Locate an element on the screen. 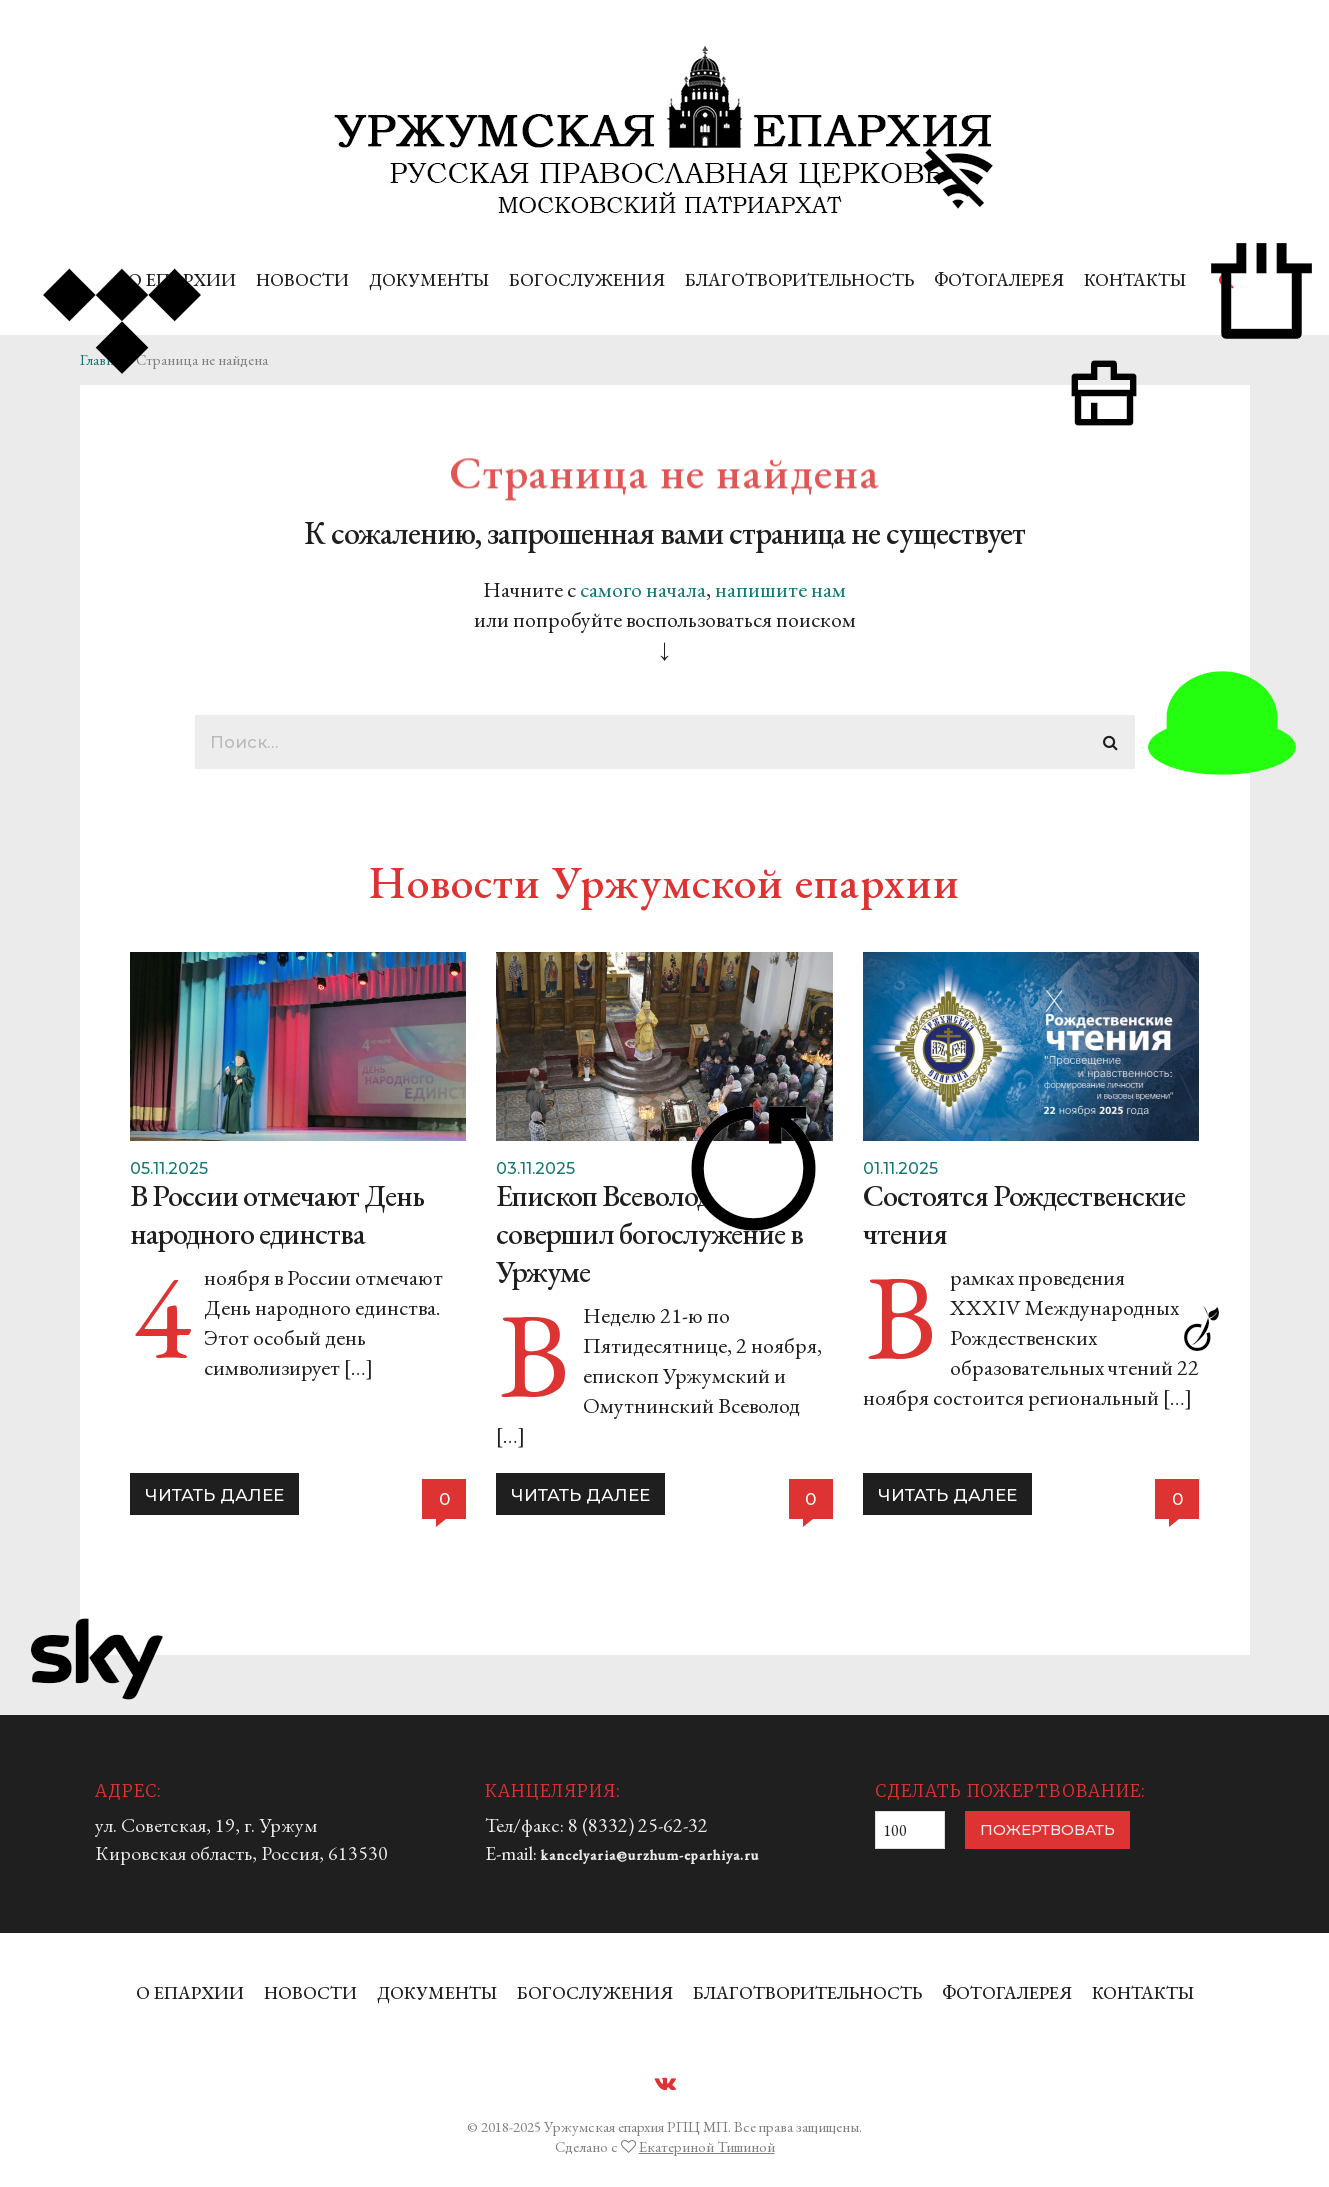 This screenshot has height=2187, width=1329. connect to a sensor device is located at coordinates (1261, 293).